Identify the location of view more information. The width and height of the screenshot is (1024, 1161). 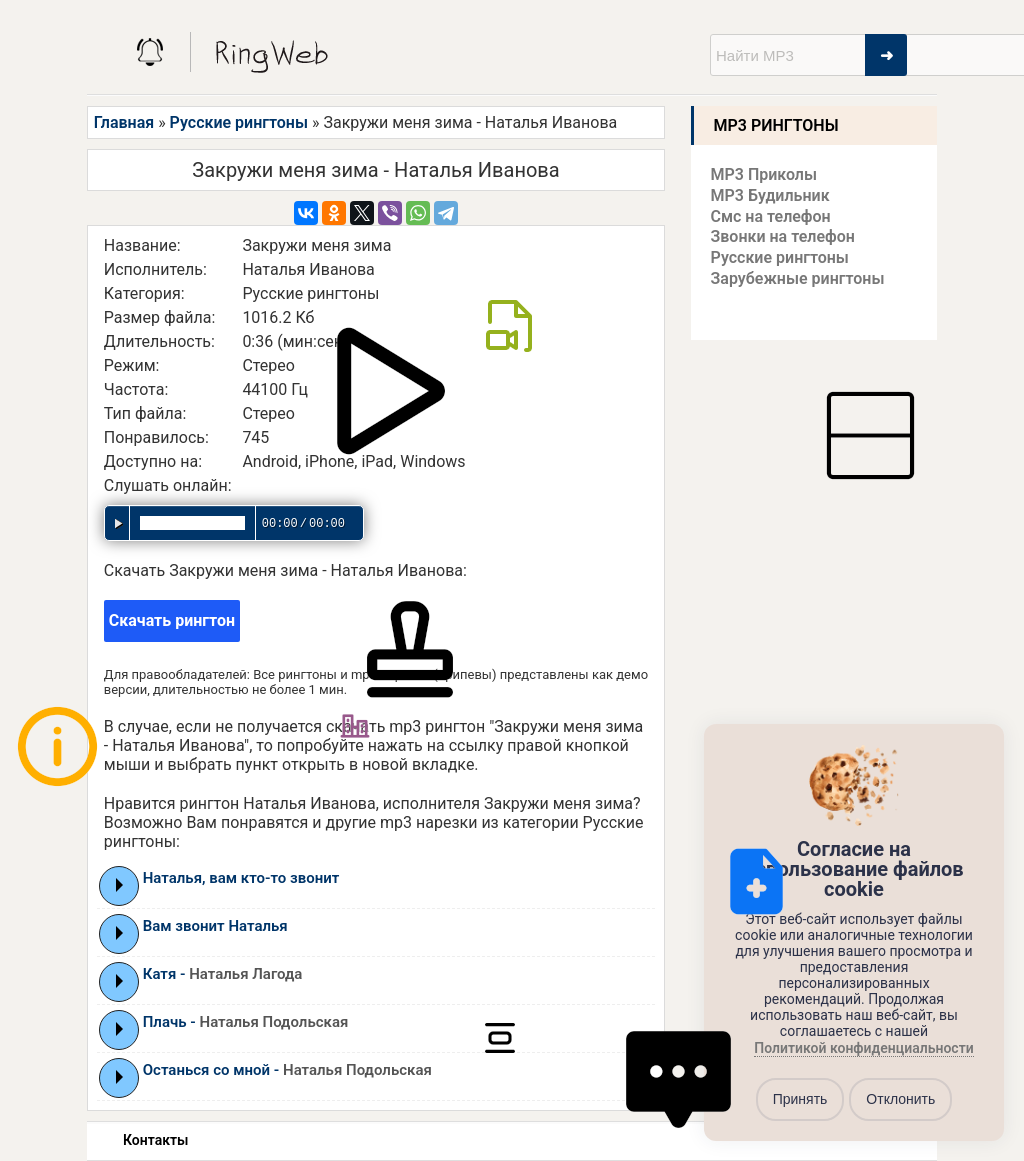
(57, 746).